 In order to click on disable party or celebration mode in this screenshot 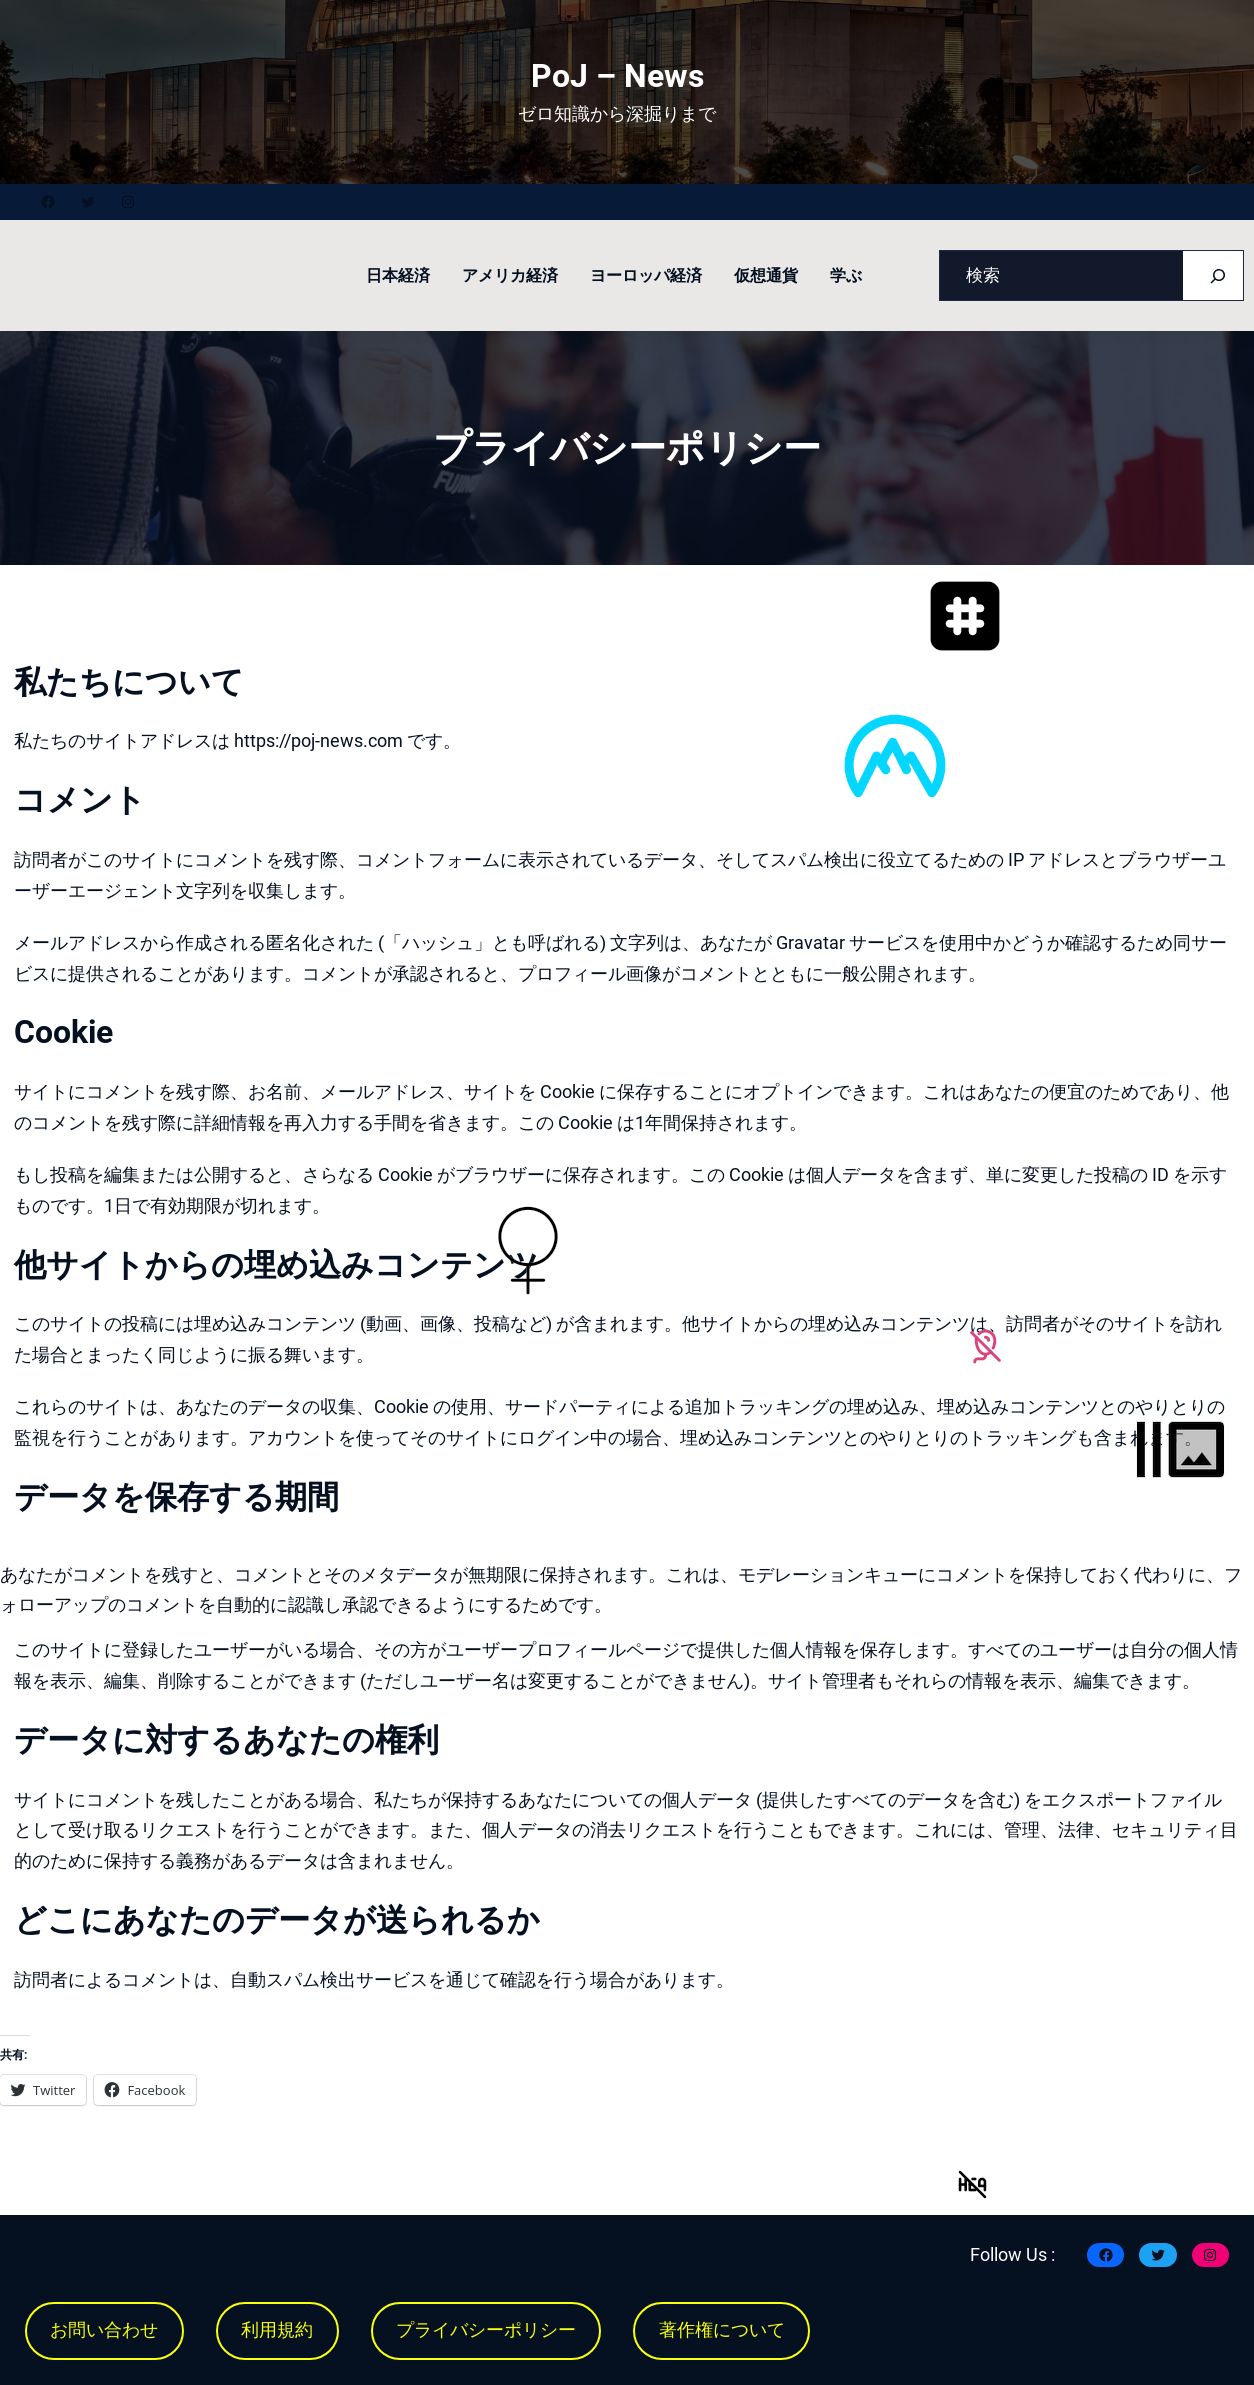, I will do `click(985, 1346)`.